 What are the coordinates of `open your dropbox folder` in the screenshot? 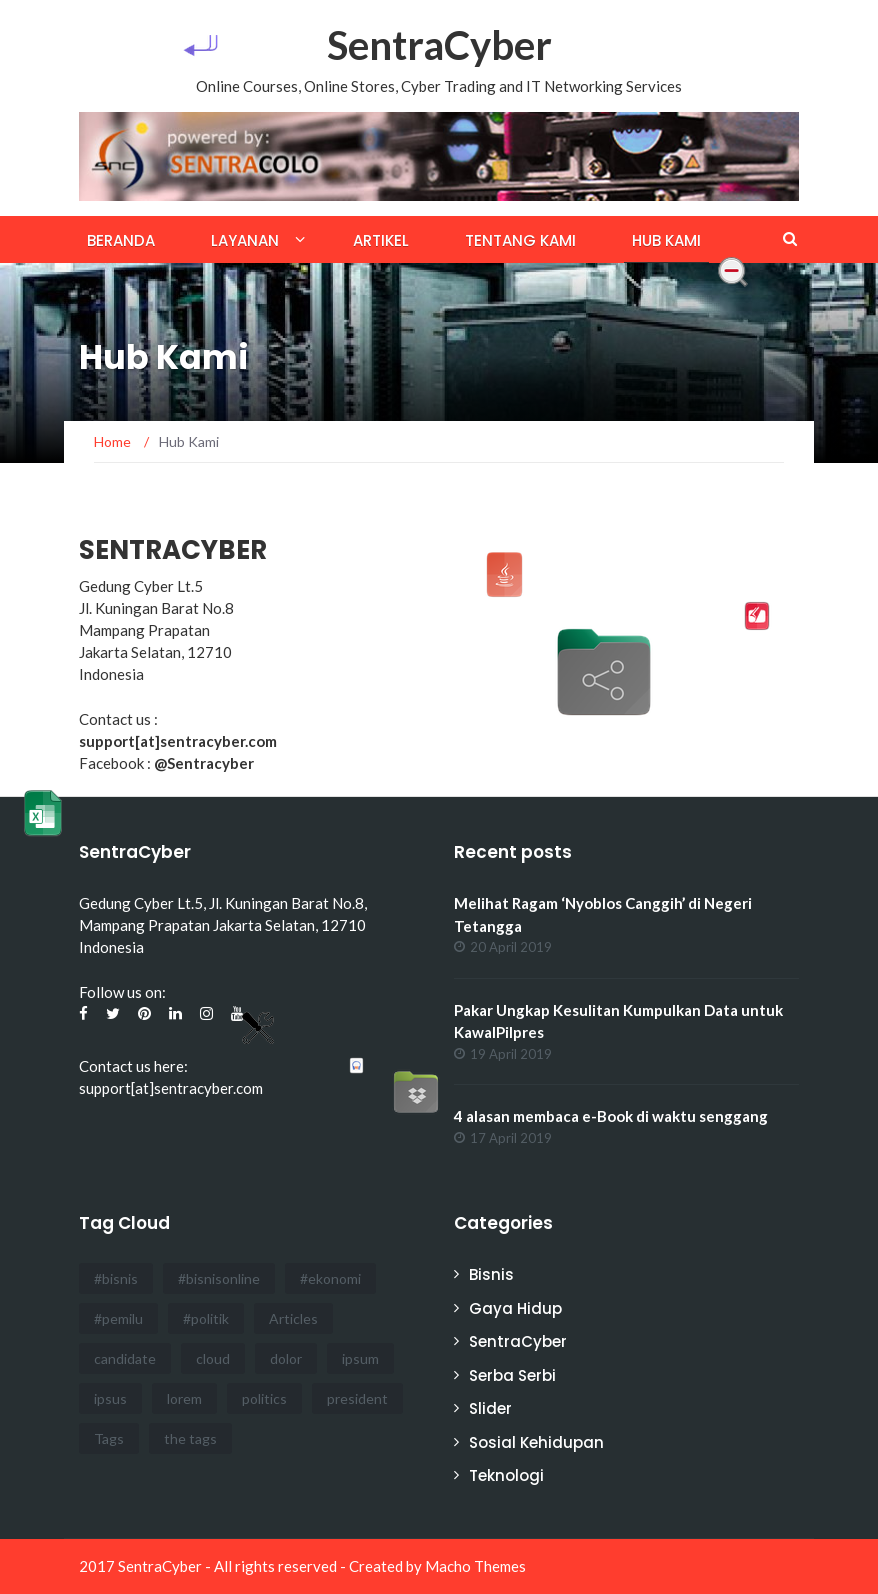 It's located at (416, 1092).